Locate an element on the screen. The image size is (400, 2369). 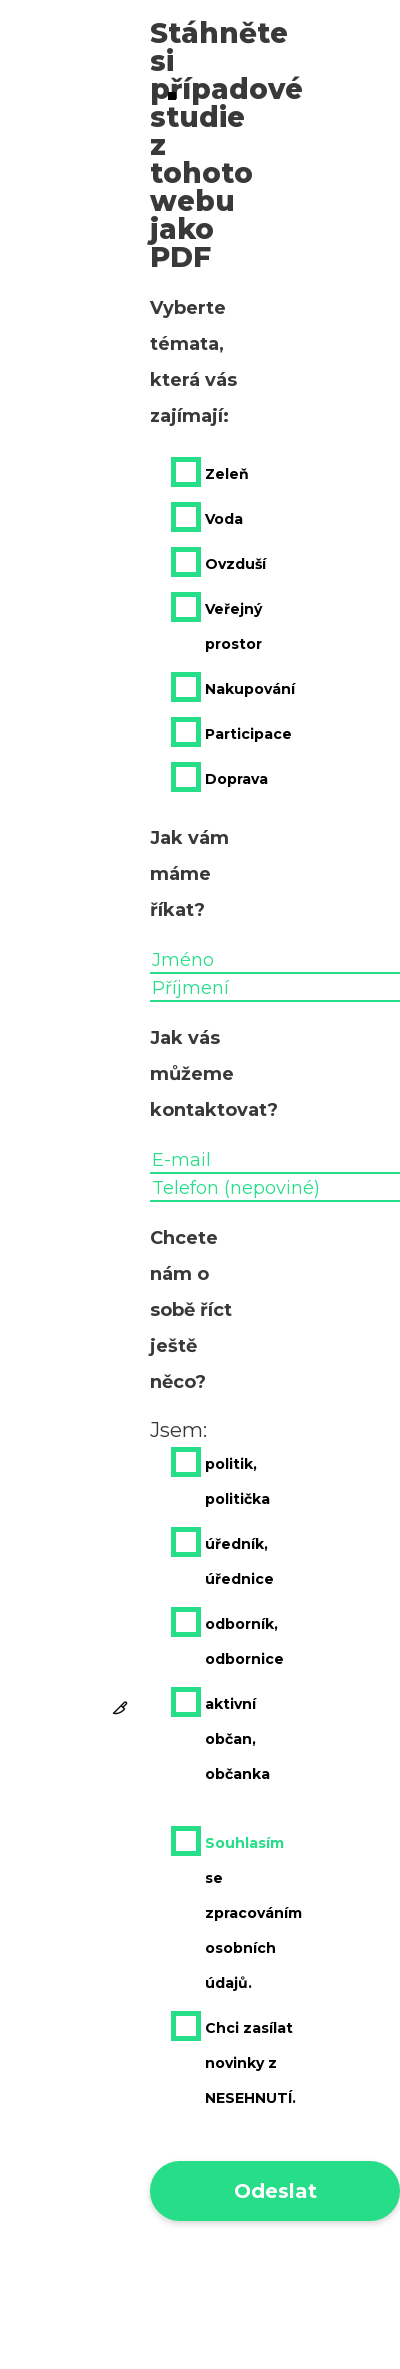
access cutting or slicing tools is located at coordinates (120, 1708).